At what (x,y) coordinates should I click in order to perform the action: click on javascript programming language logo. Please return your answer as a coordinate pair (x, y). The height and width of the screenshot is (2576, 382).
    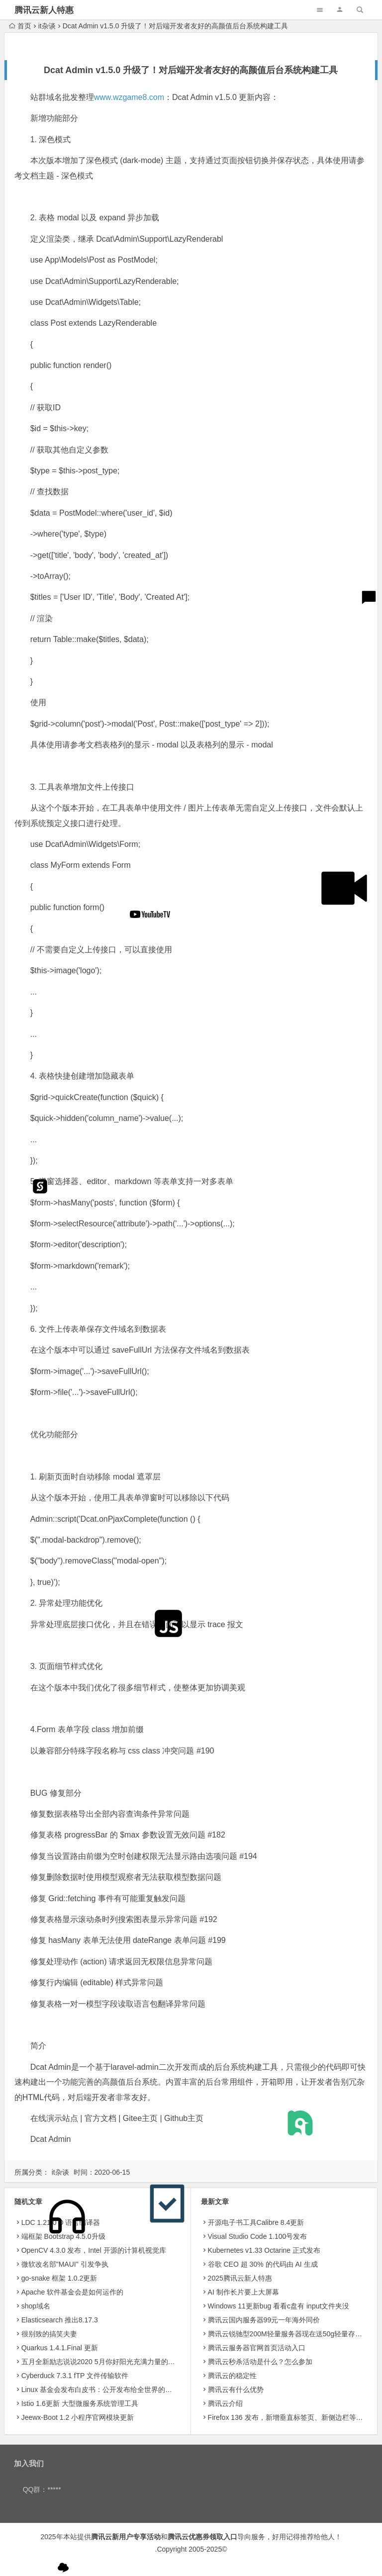
    Looking at the image, I should click on (168, 1623).